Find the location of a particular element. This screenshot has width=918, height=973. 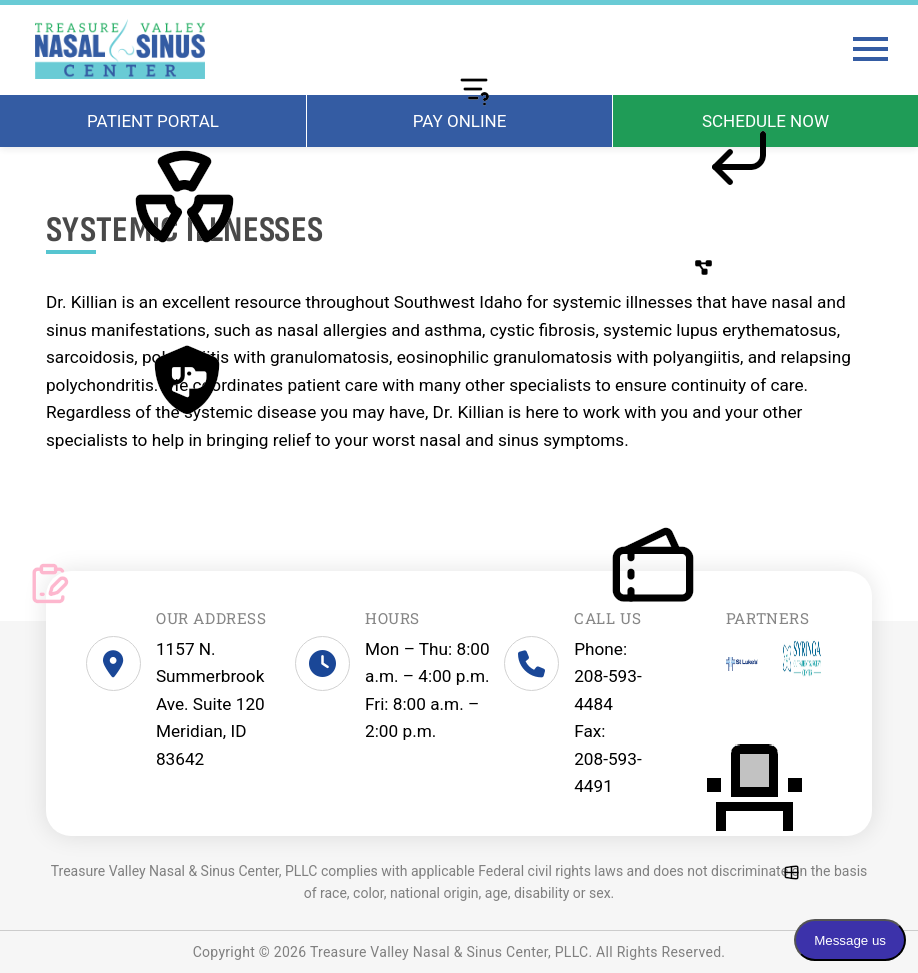

edit or fill out a form is located at coordinates (48, 583).